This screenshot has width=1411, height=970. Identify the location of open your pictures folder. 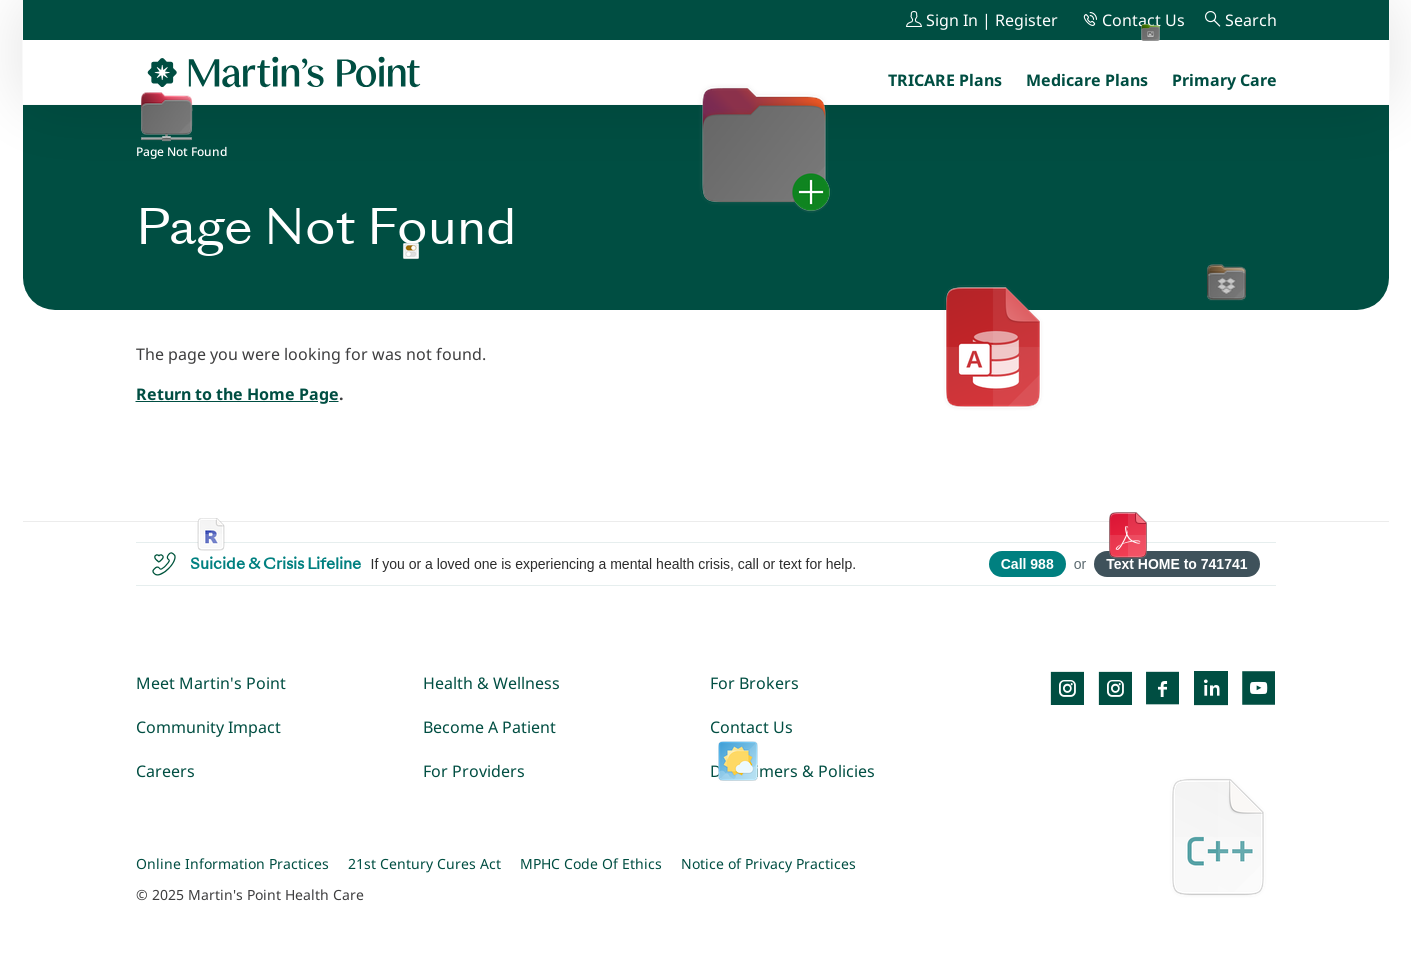
(1150, 32).